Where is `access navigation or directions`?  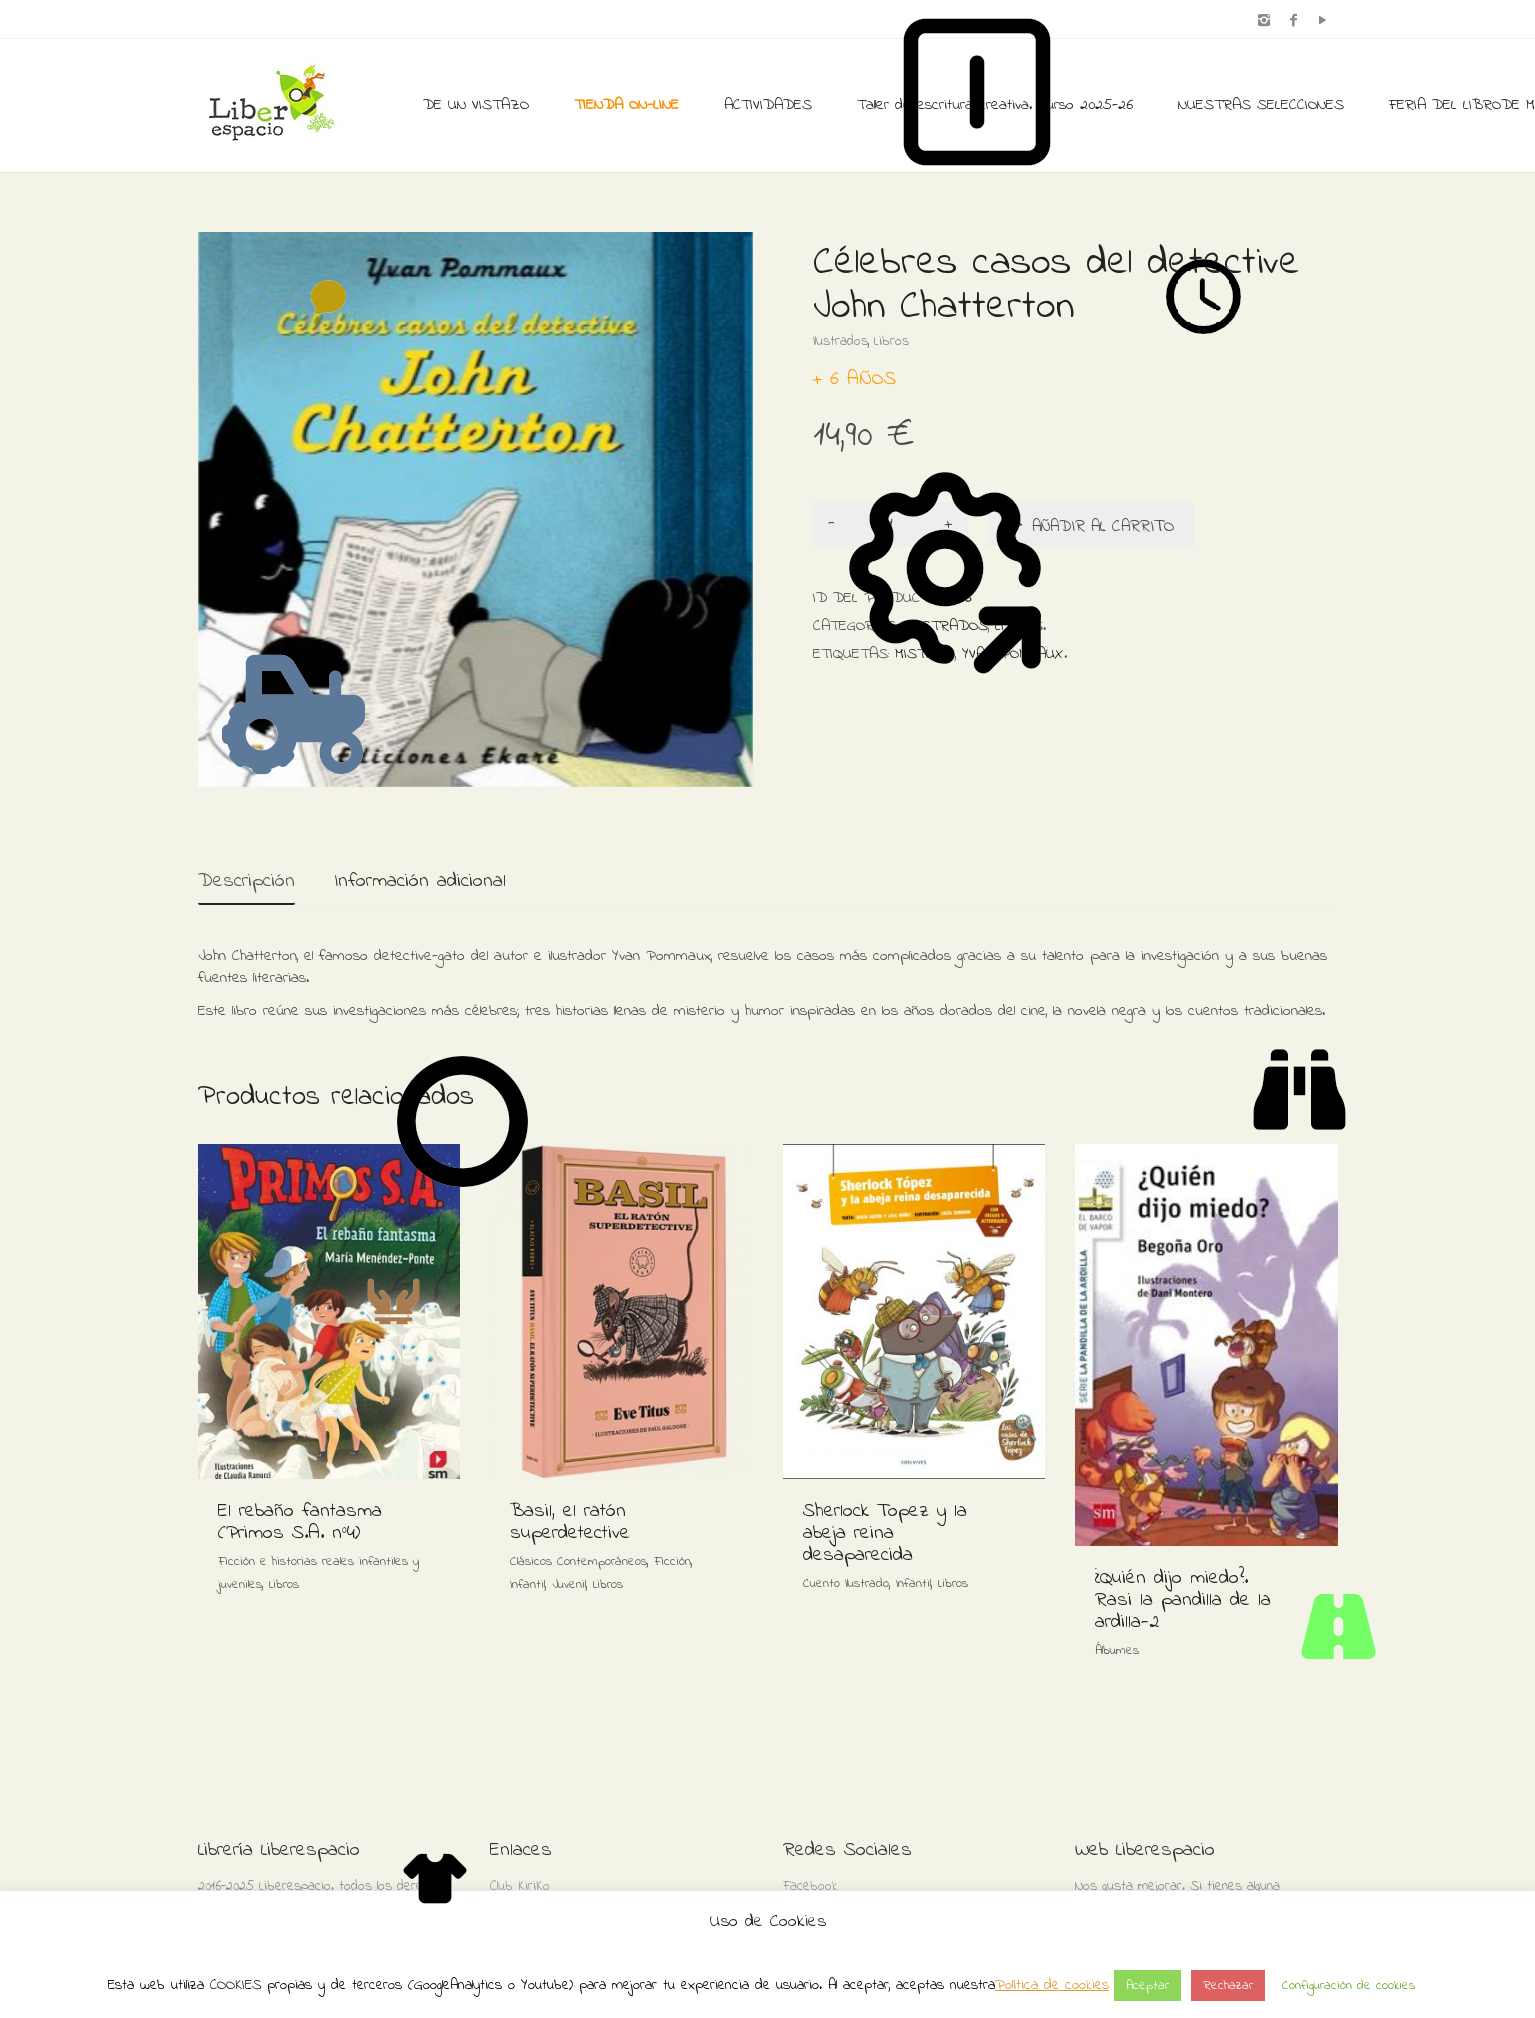
access navigation or directions is located at coordinates (1338, 1626).